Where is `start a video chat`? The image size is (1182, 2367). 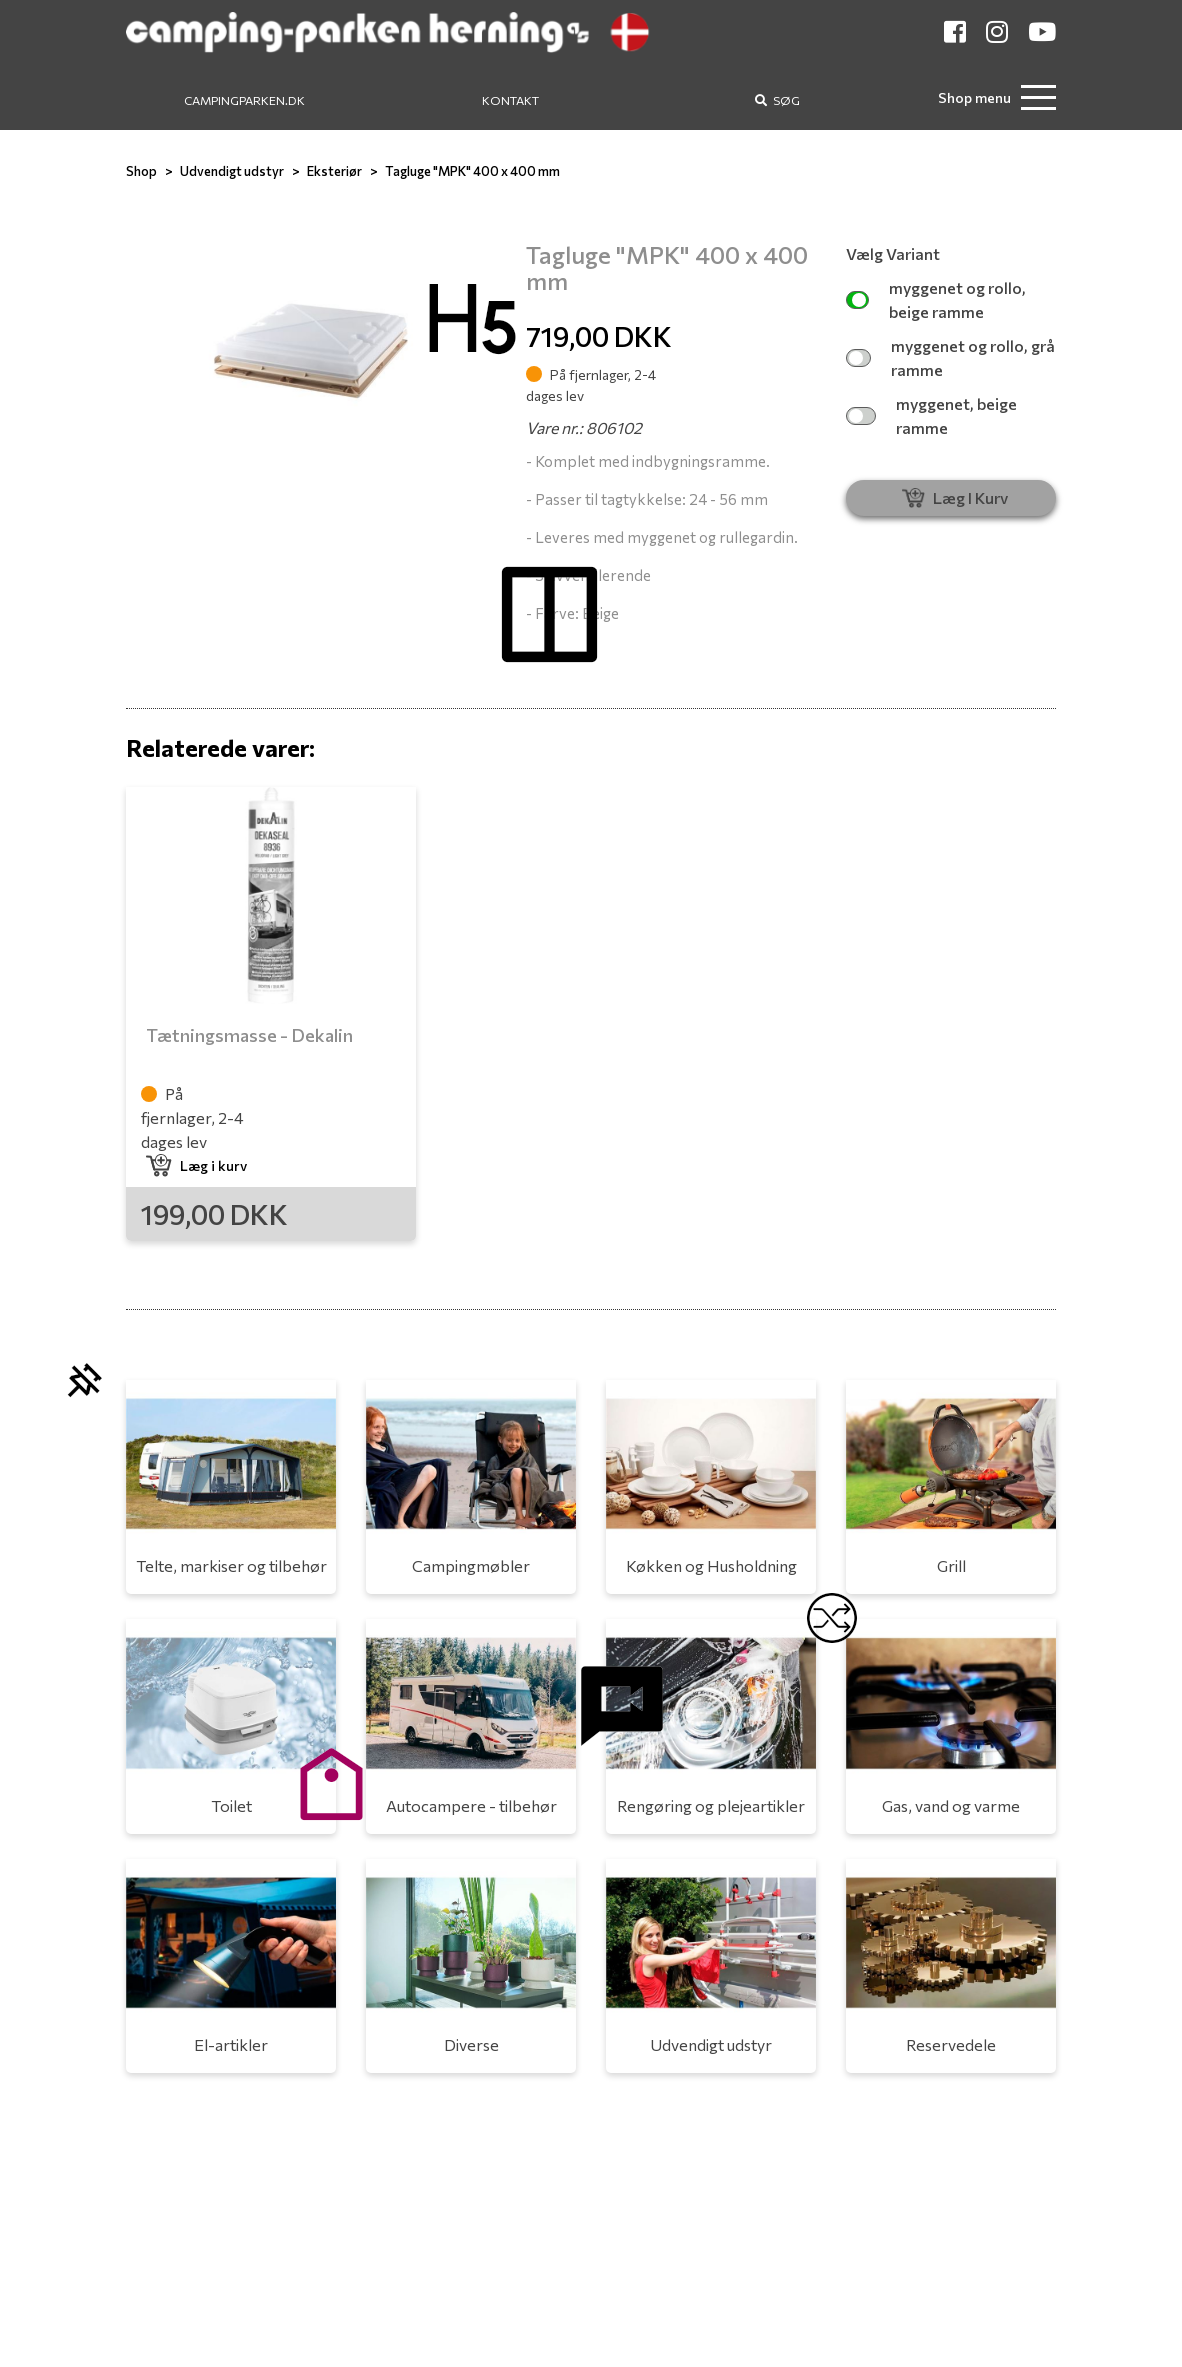
start a video chat is located at coordinates (622, 1703).